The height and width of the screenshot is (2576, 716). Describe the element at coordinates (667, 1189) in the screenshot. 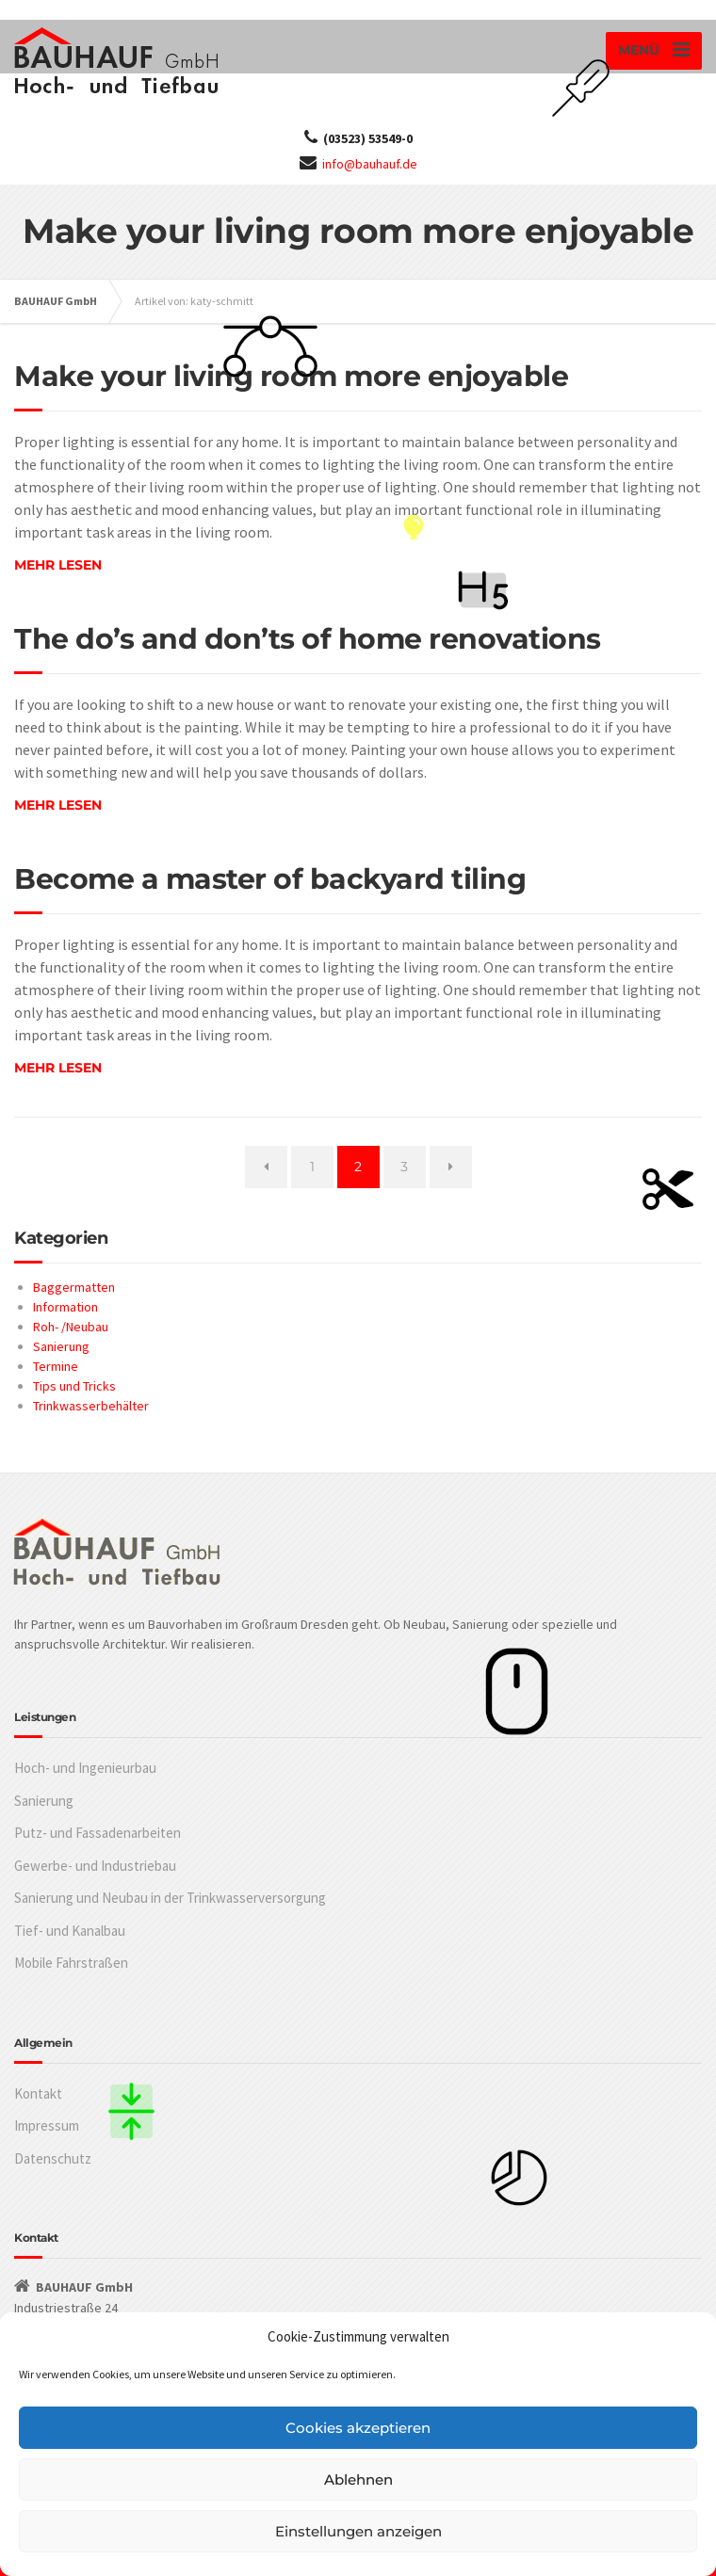

I see `cut selected content` at that location.